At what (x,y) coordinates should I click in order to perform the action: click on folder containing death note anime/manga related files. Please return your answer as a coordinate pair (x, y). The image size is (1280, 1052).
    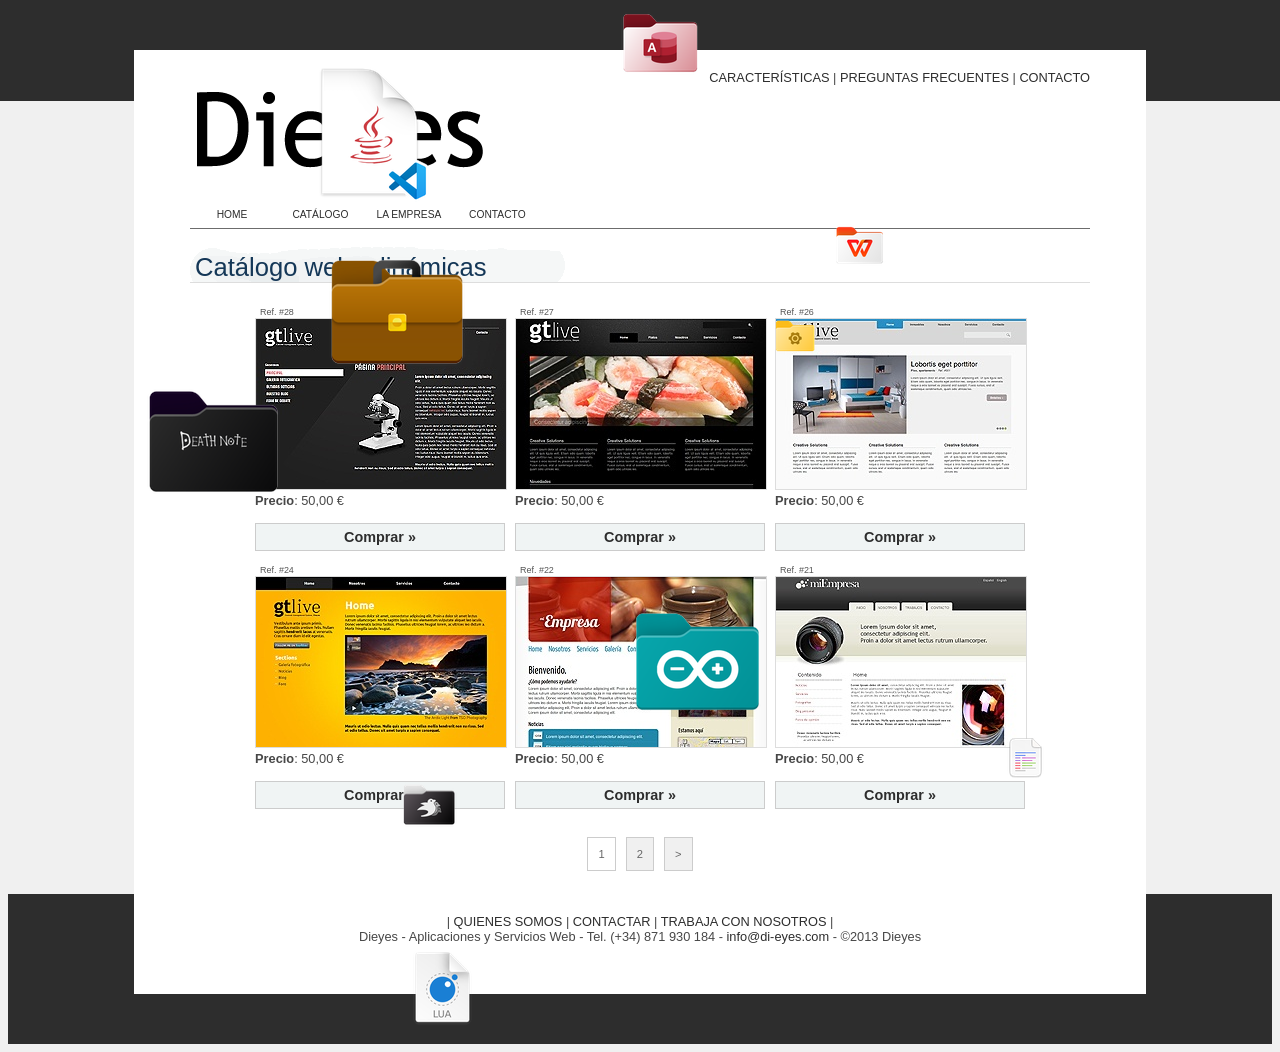
    Looking at the image, I should click on (213, 445).